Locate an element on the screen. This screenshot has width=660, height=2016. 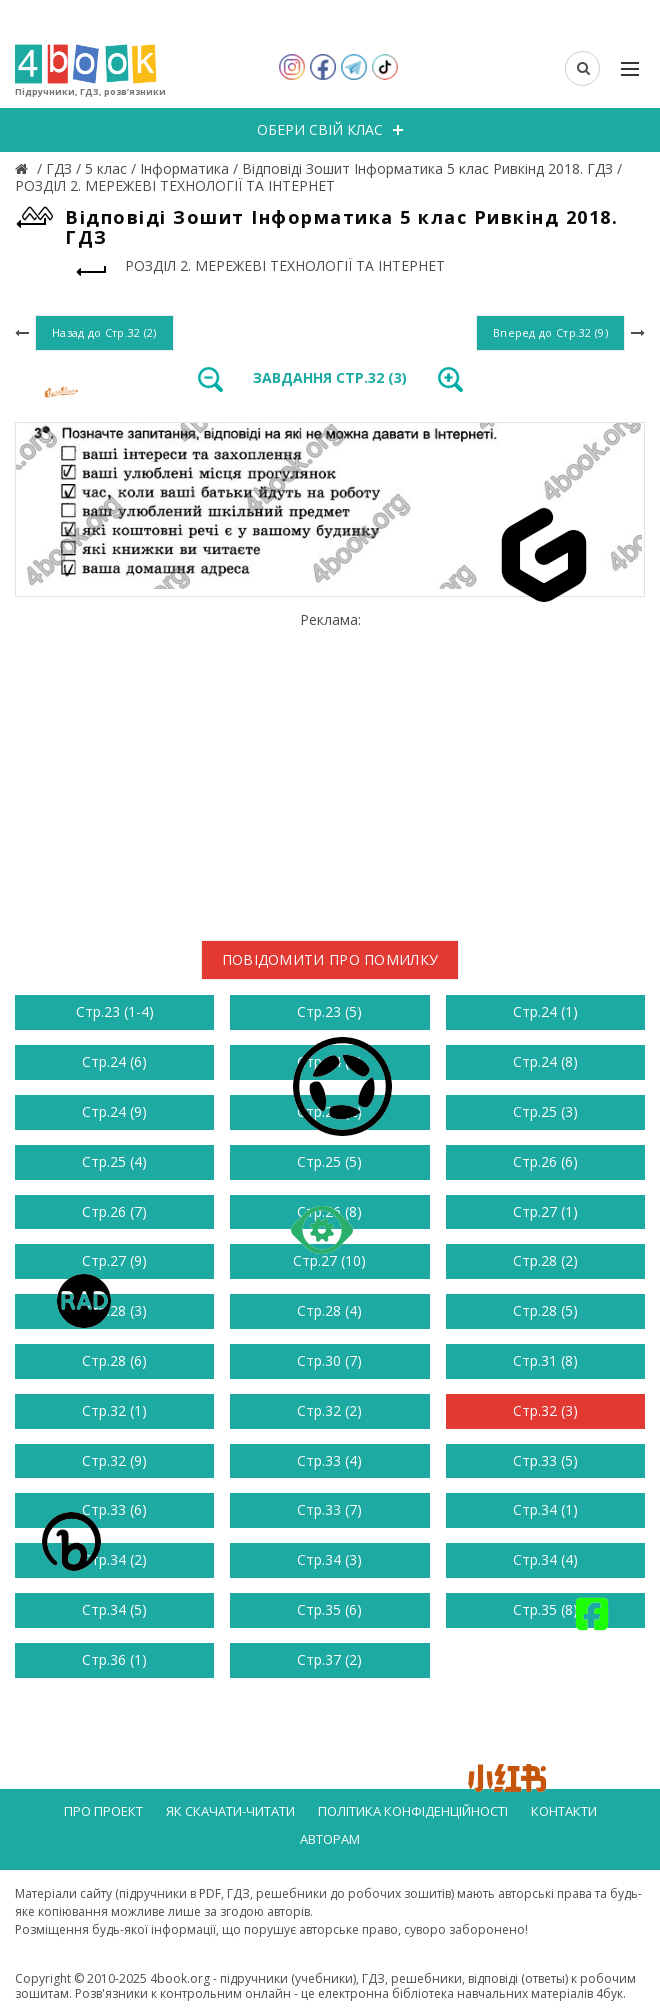
open gitpod cloud development environment is located at coordinates (544, 555).